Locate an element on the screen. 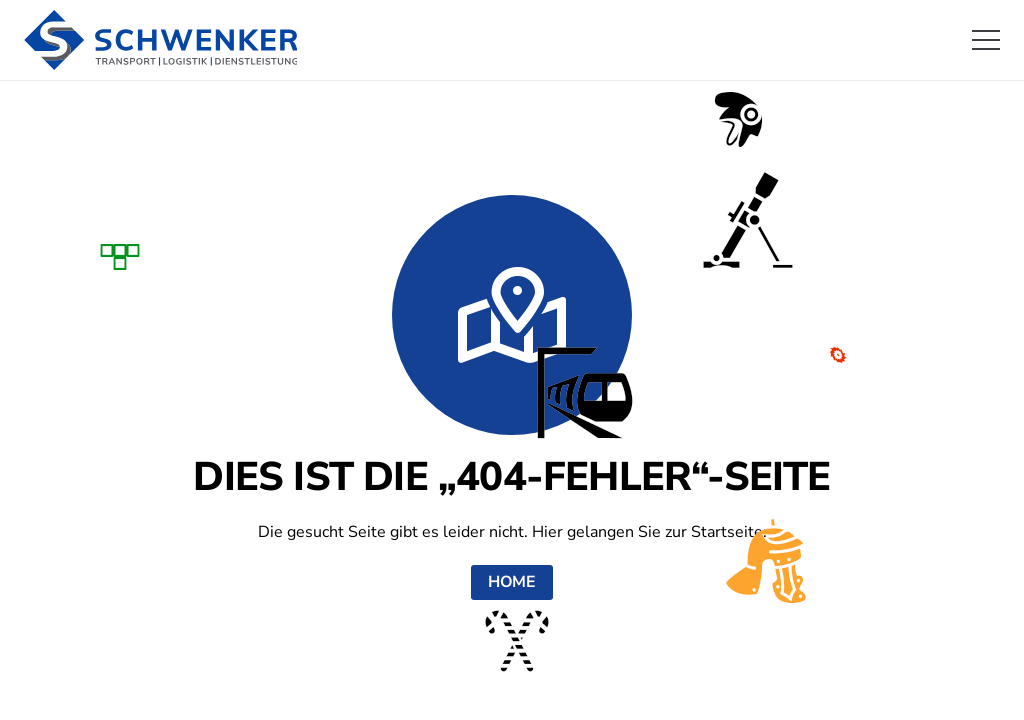 The height and width of the screenshot is (720, 1024). select roman soldier or centurion character class is located at coordinates (766, 561).